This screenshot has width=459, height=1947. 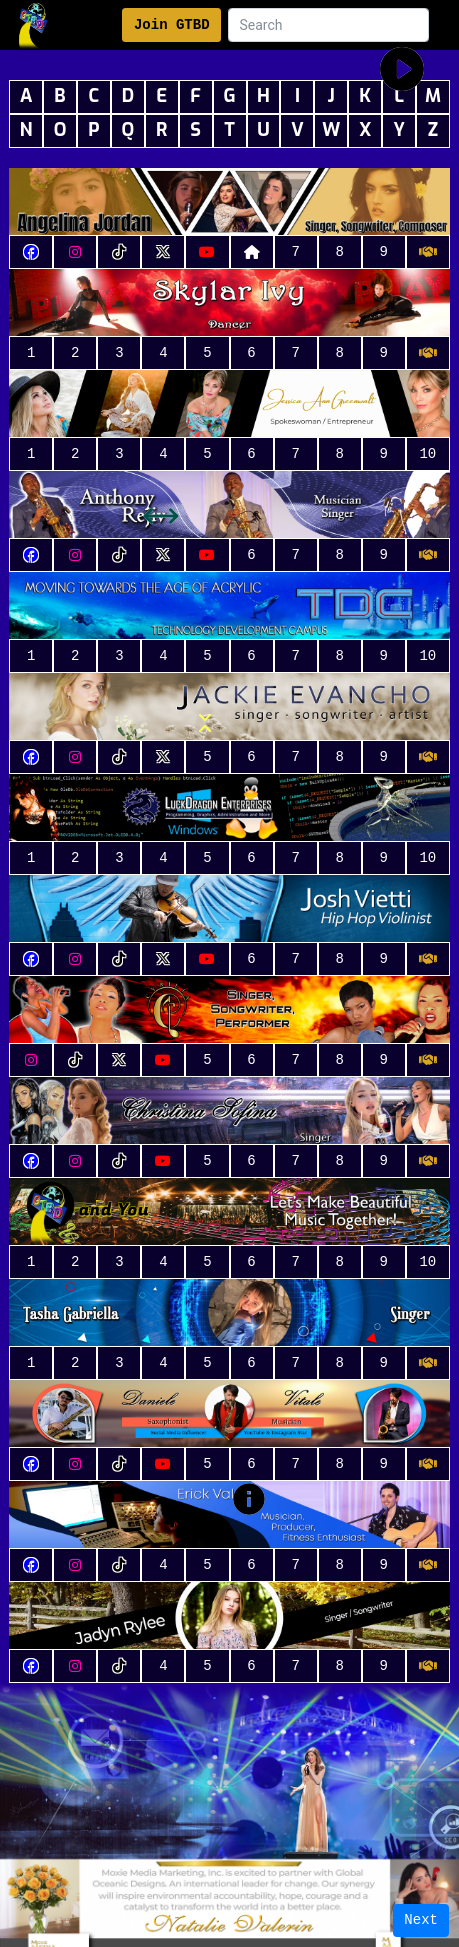 I want to click on play media or video content, so click(x=402, y=69).